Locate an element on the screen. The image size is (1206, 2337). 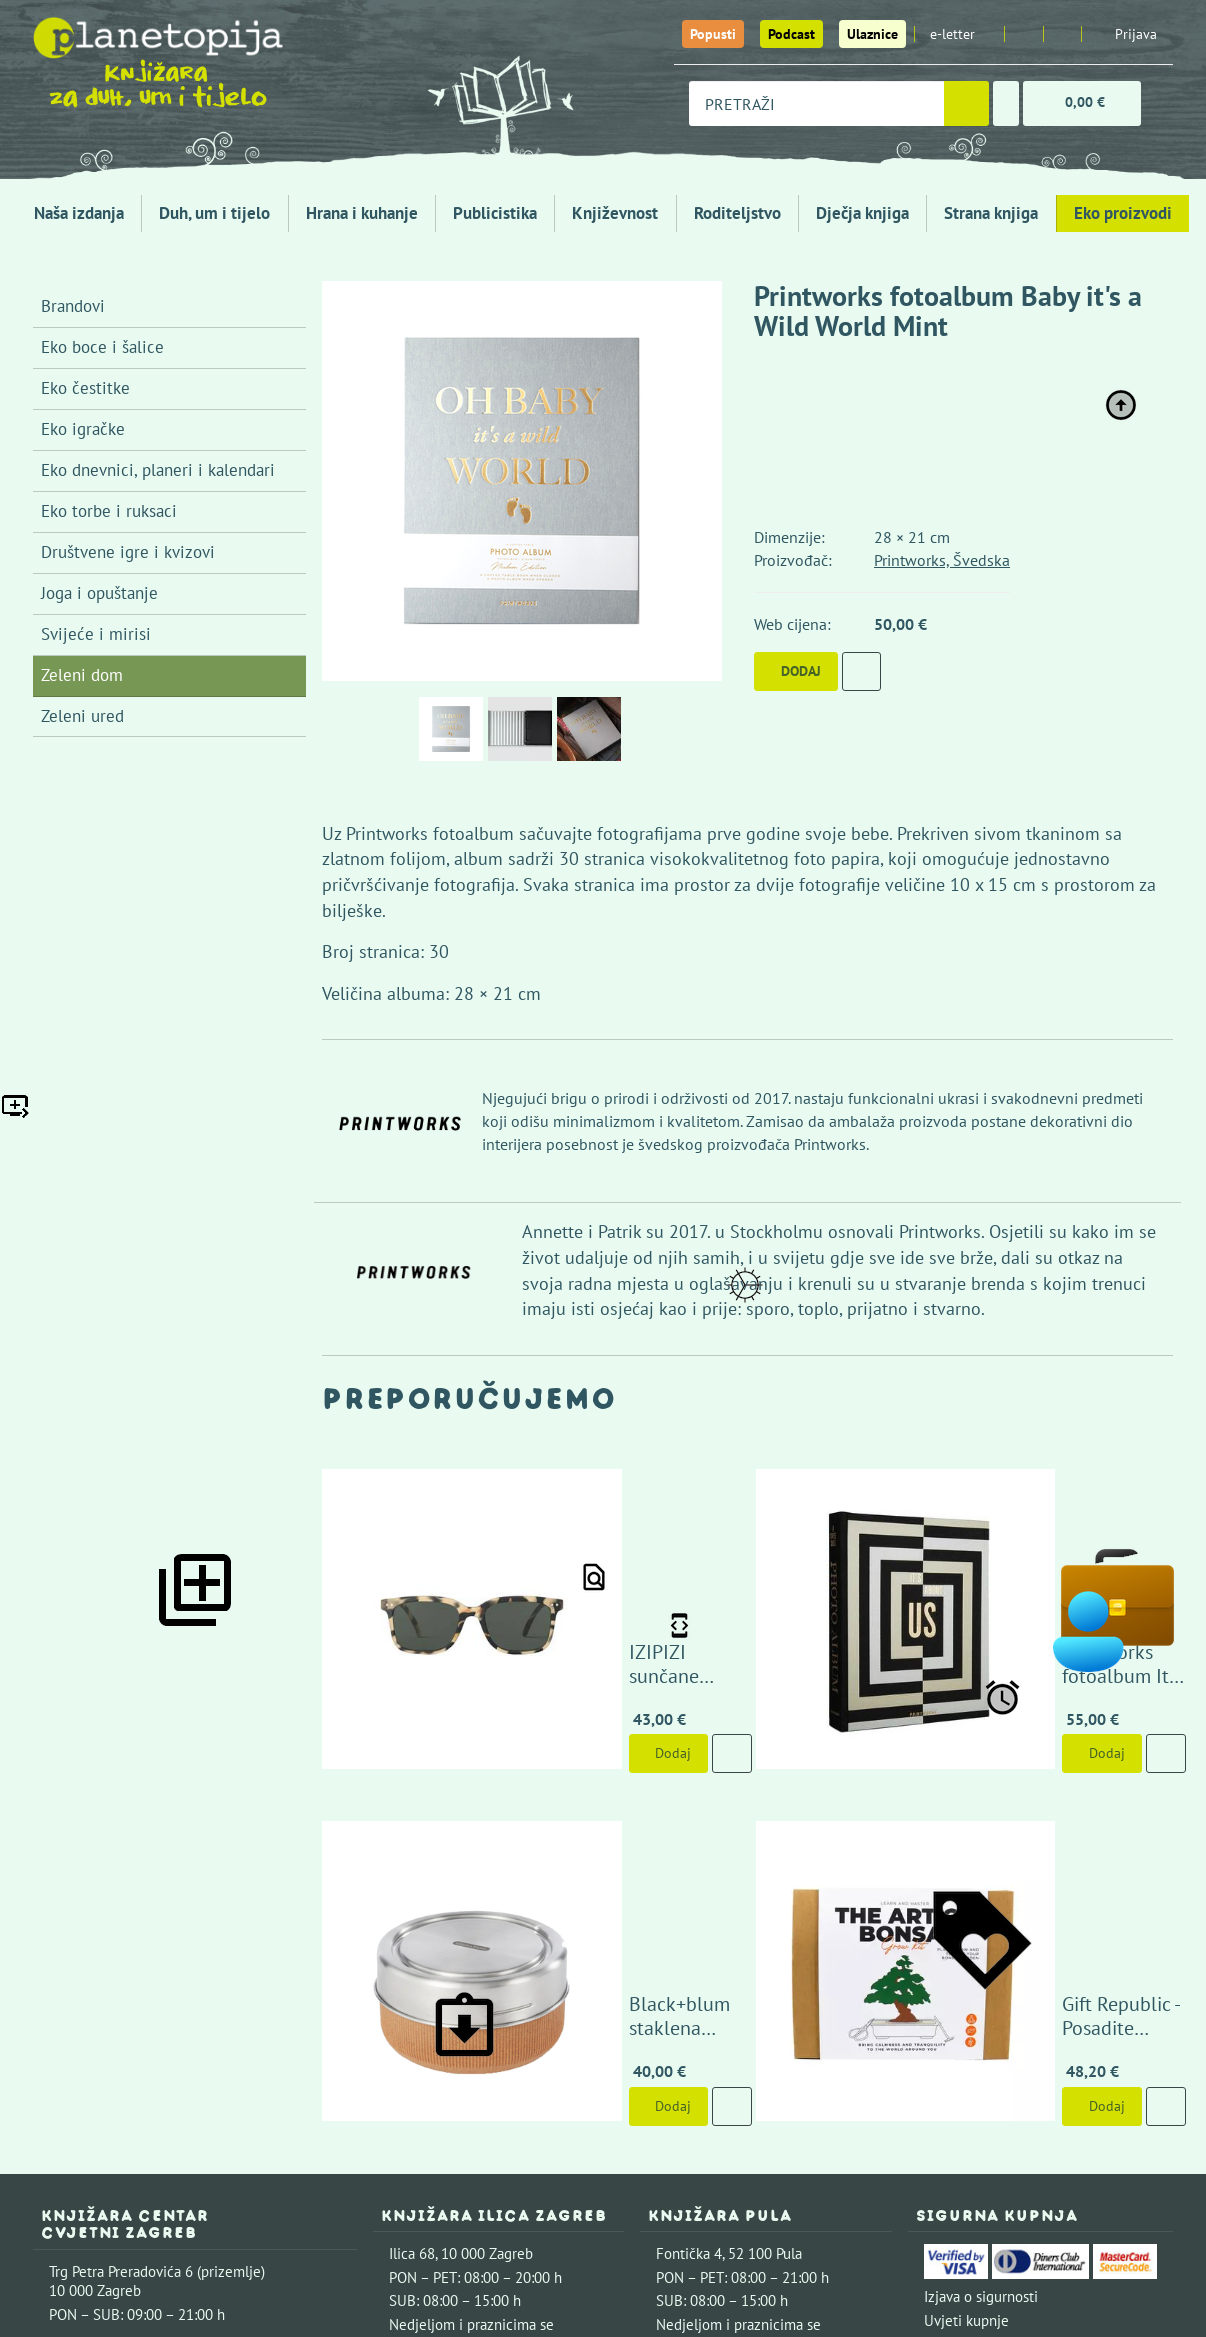
download or receive an assignment is located at coordinates (464, 2027).